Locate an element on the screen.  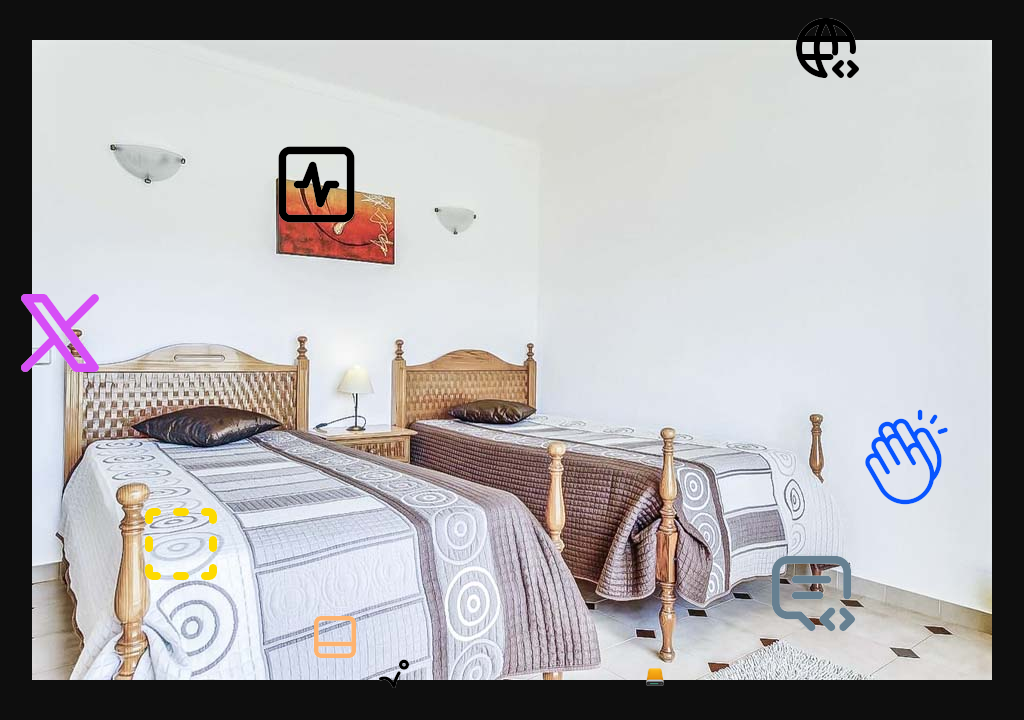
toggle bottom navigation bar visibility is located at coordinates (335, 637).